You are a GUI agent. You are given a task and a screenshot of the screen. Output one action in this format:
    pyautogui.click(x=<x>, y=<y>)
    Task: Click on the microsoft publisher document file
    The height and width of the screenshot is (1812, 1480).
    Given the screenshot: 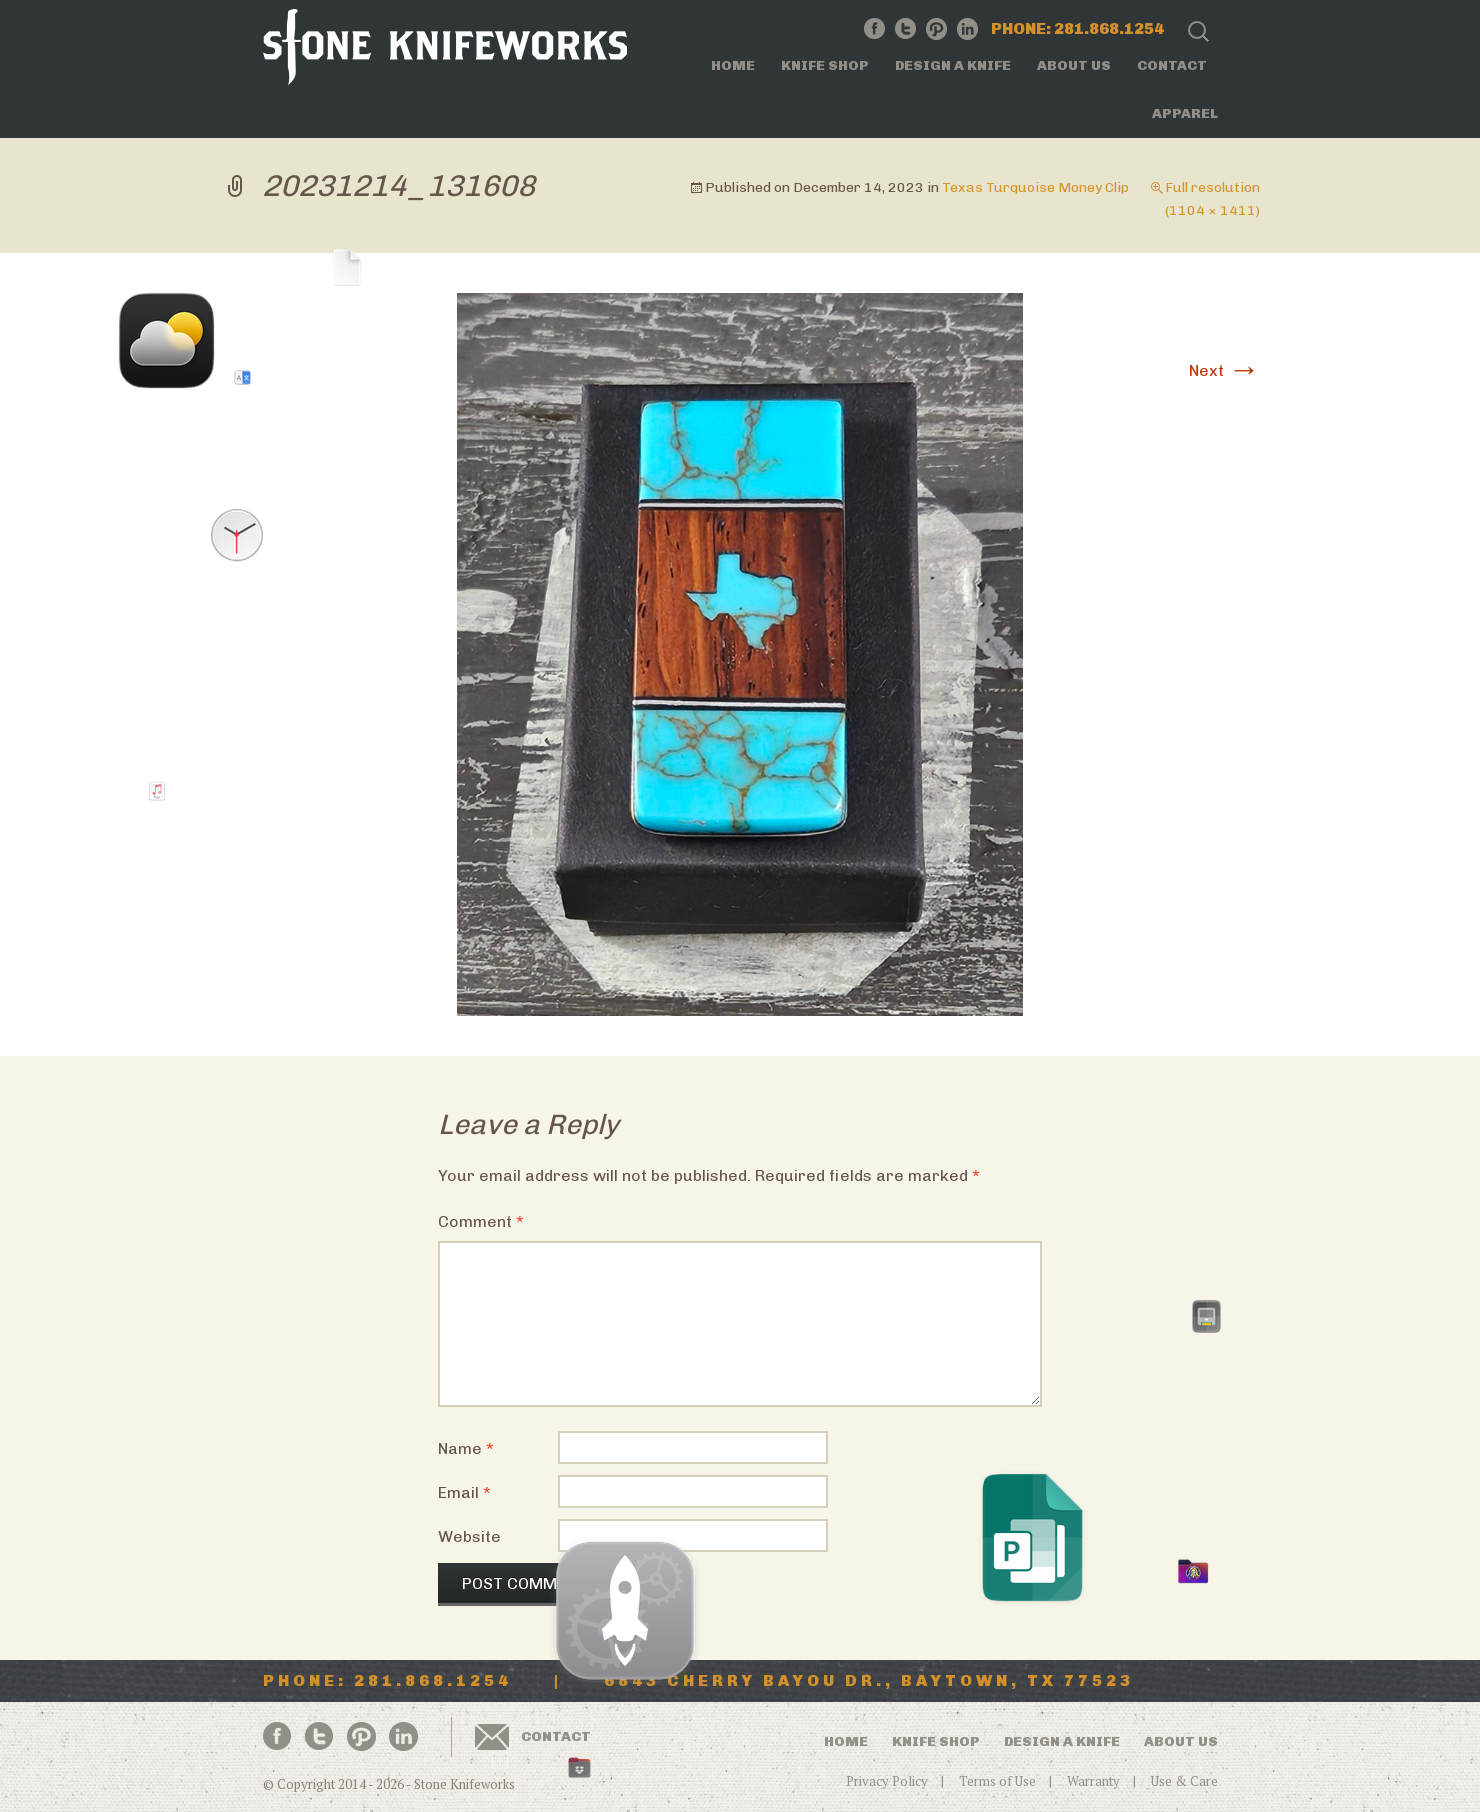 What is the action you would take?
    pyautogui.click(x=1032, y=1537)
    